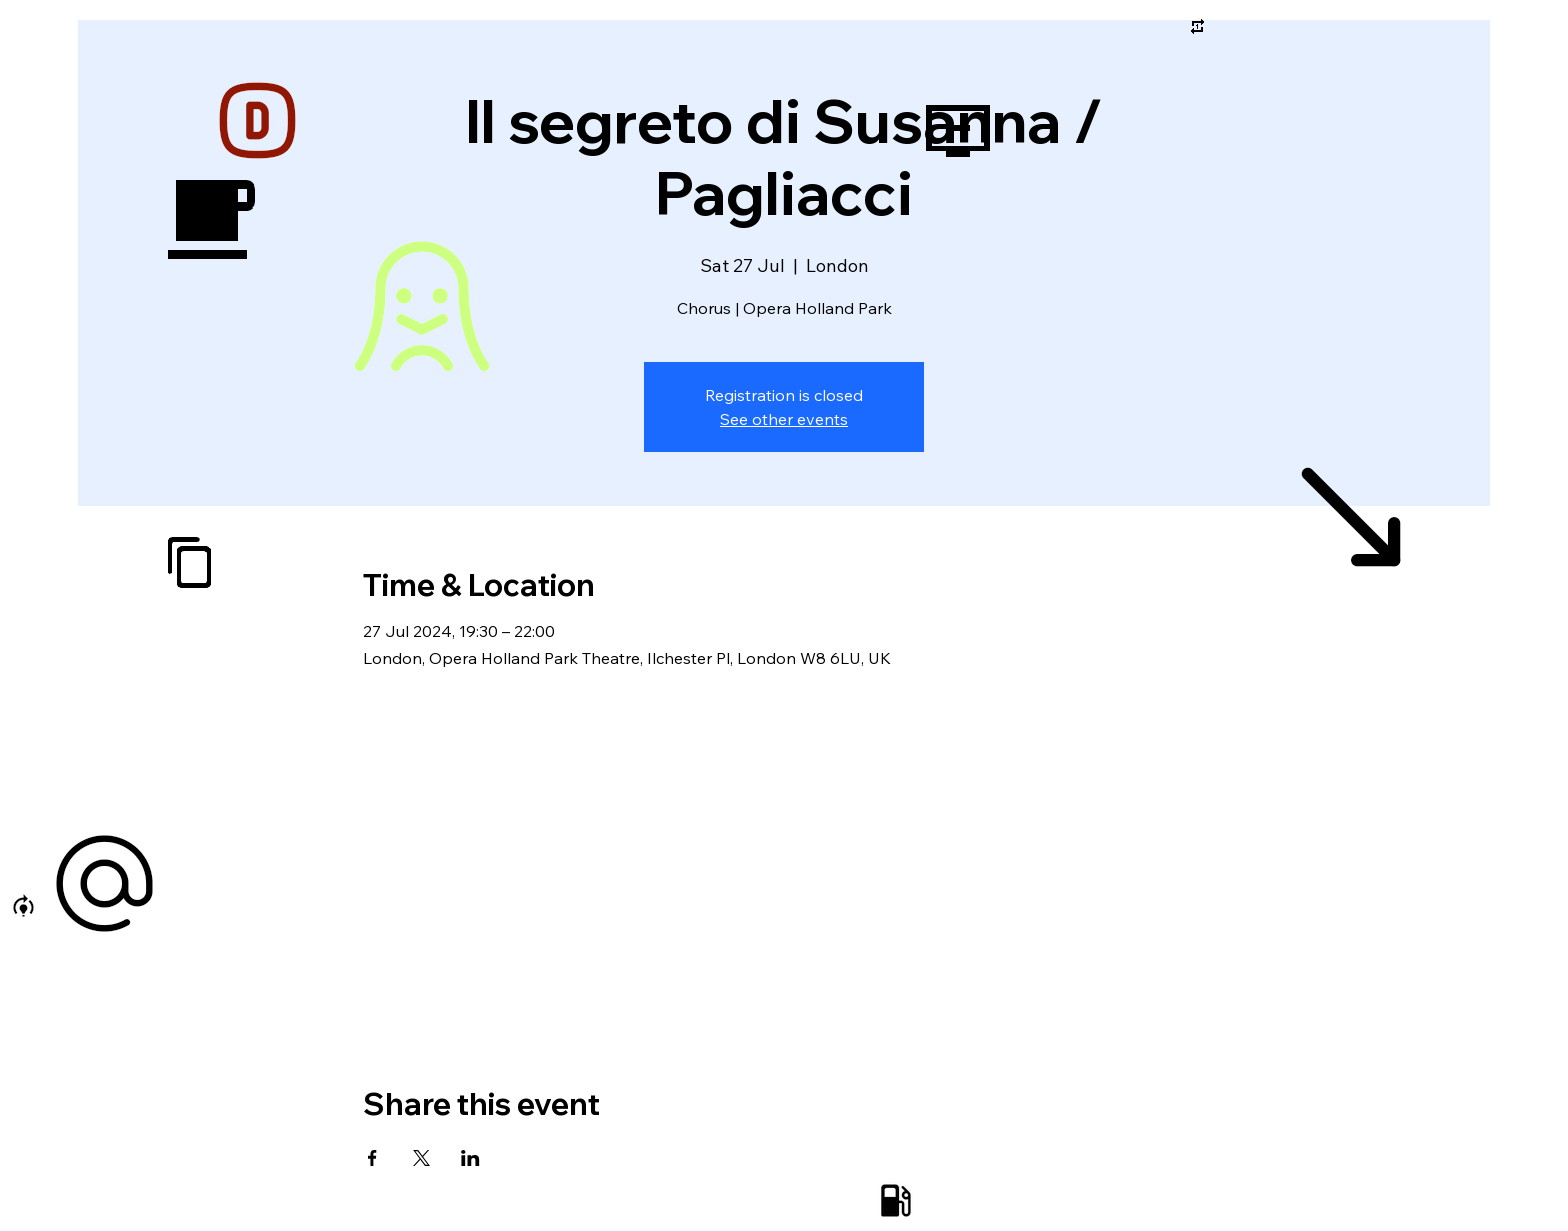 This screenshot has height=1231, width=1568. I want to click on find nearby coffee shops or cafes, so click(211, 219).